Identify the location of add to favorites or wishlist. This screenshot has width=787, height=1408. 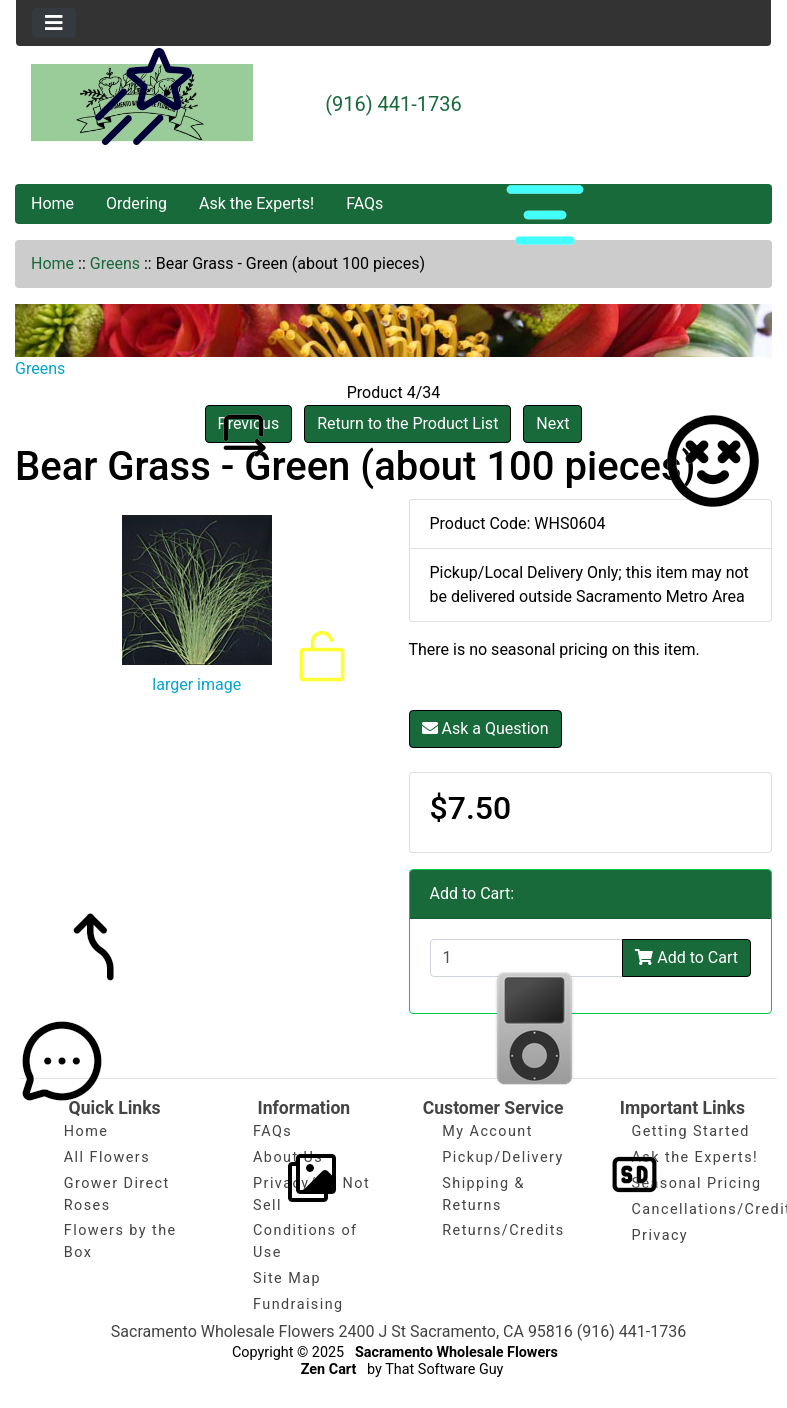
(143, 96).